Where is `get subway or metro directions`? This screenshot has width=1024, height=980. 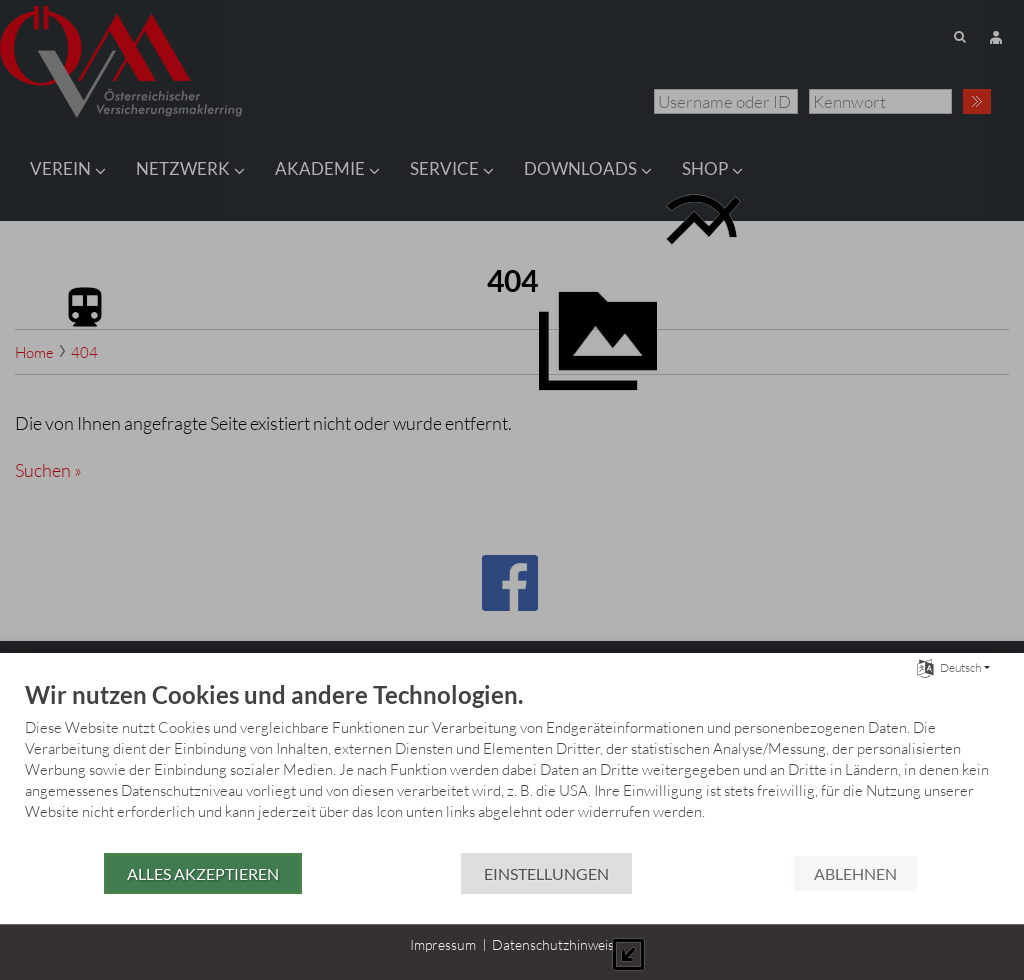
get subway or metro directions is located at coordinates (85, 308).